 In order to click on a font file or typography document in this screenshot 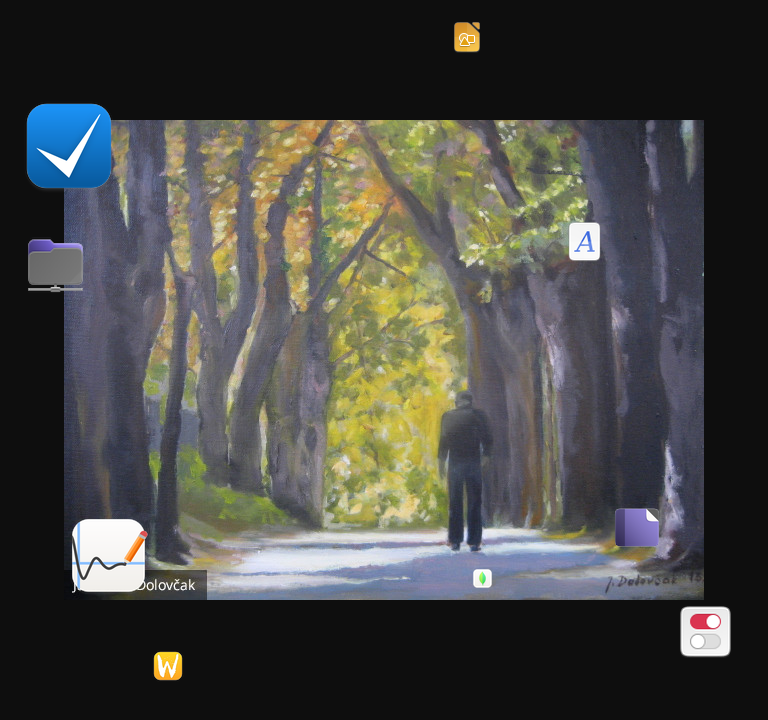, I will do `click(584, 241)`.